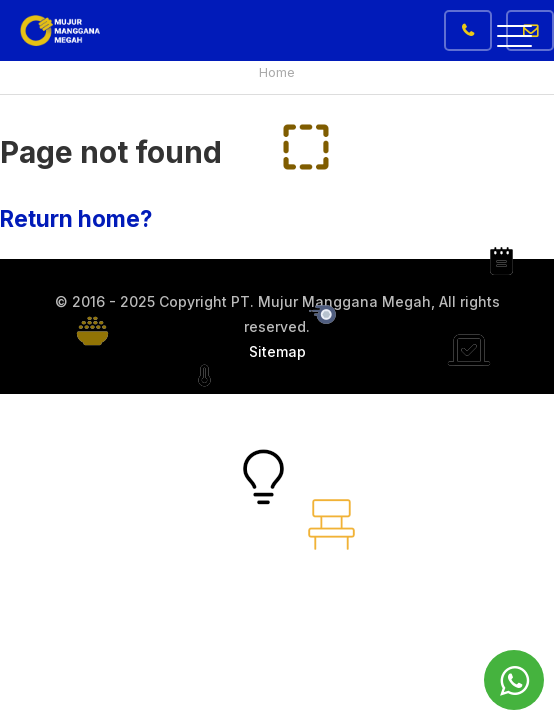 Image resolution: width=554 pixels, height=720 pixels. What do you see at coordinates (204, 375) in the screenshot?
I see `indicates high temperature or maximum heat level` at bounding box center [204, 375].